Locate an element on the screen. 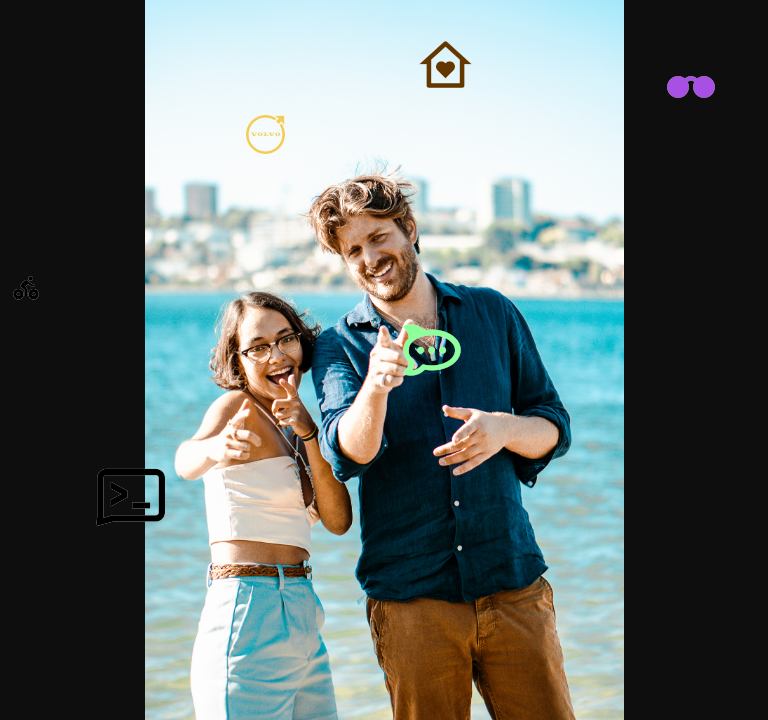 The image size is (768, 720). open Rocket.Chat messaging app is located at coordinates (432, 350).